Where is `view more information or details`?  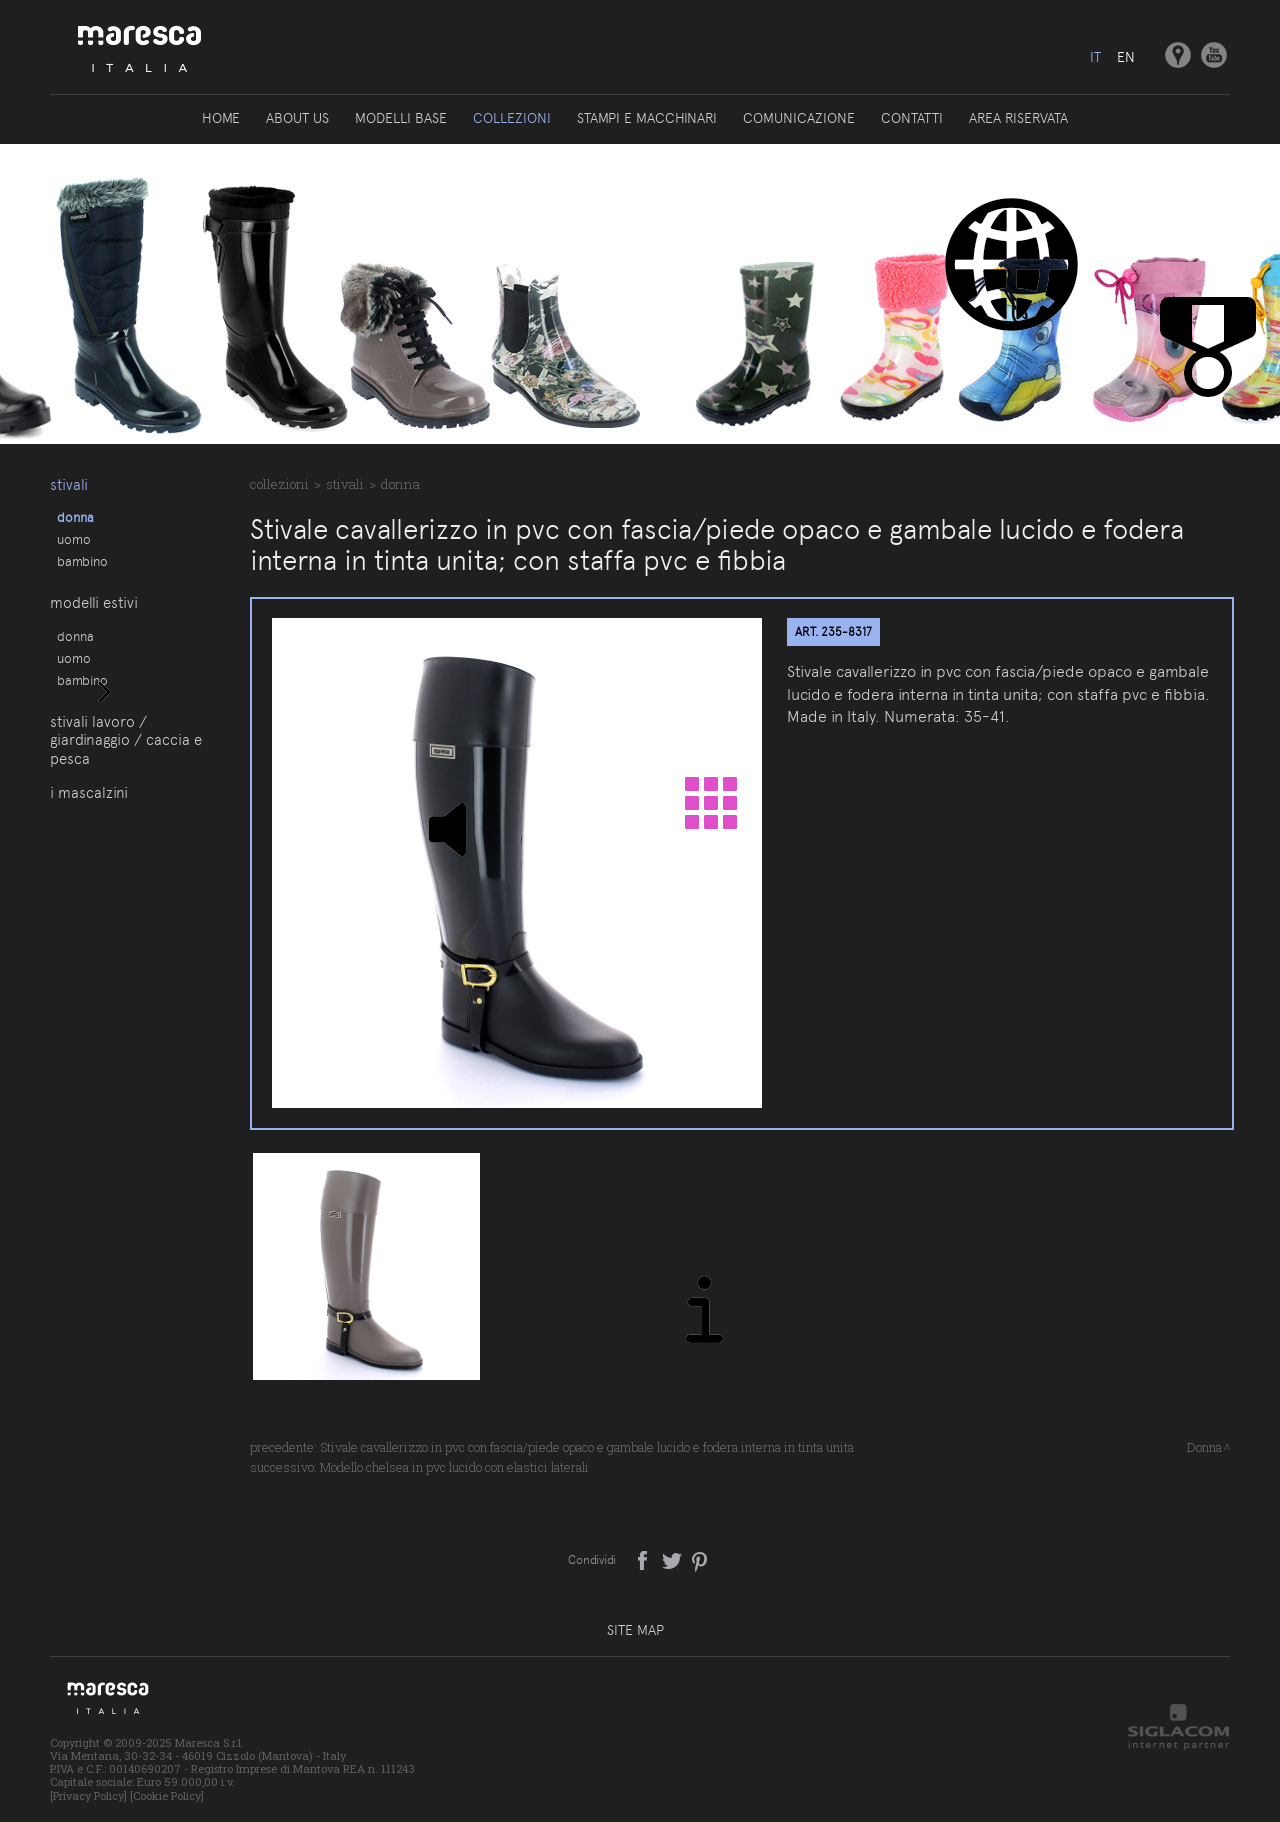
view more information or details is located at coordinates (704, 1309).